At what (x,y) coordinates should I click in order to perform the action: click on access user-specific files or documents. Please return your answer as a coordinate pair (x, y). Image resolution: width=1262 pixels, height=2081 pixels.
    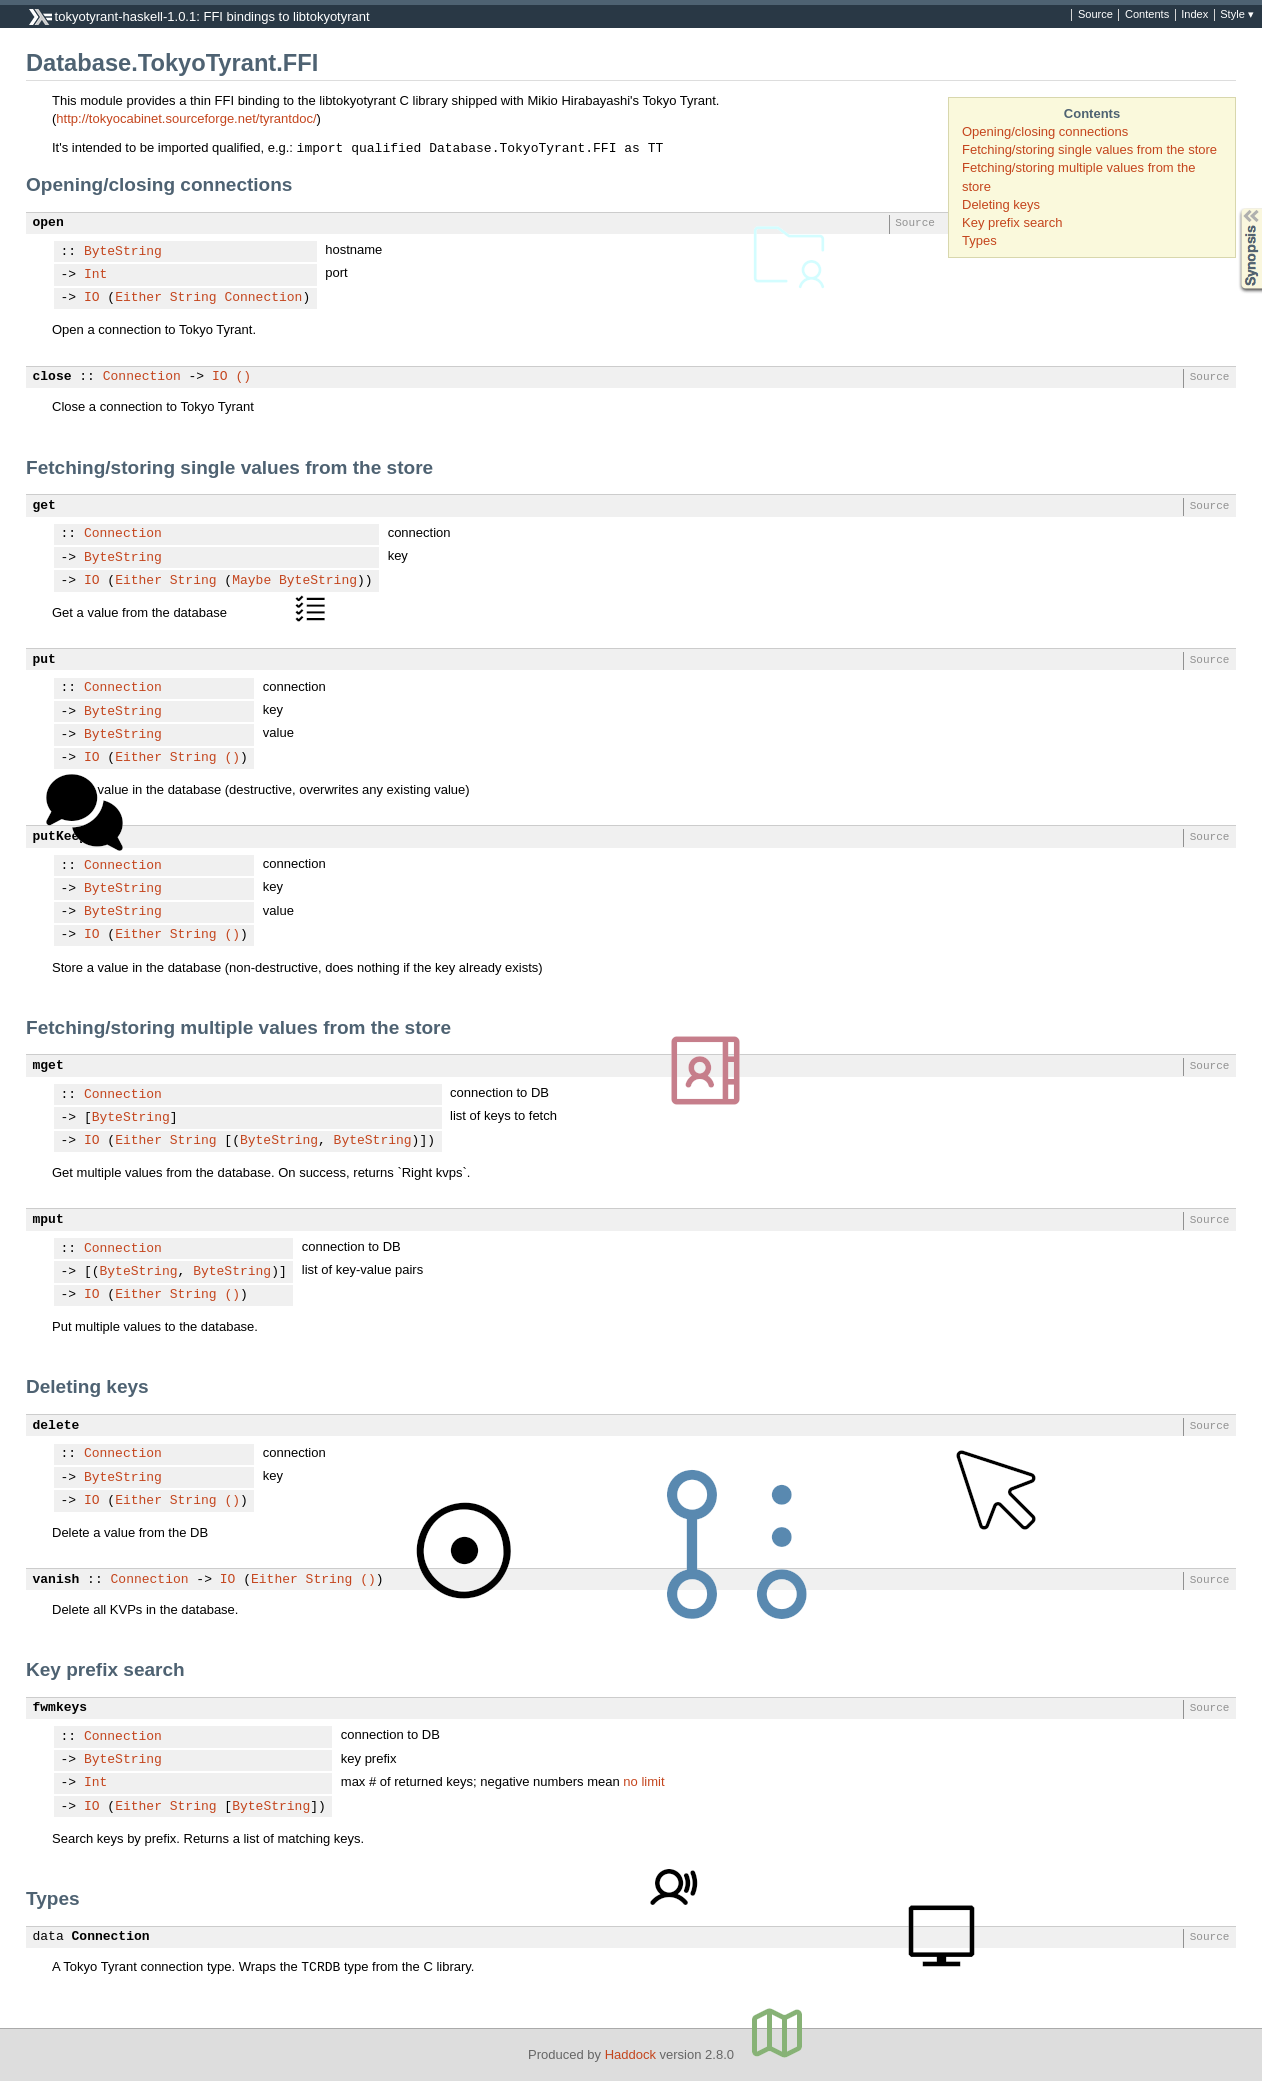
    Looking at the image, I should click on (789, 253).